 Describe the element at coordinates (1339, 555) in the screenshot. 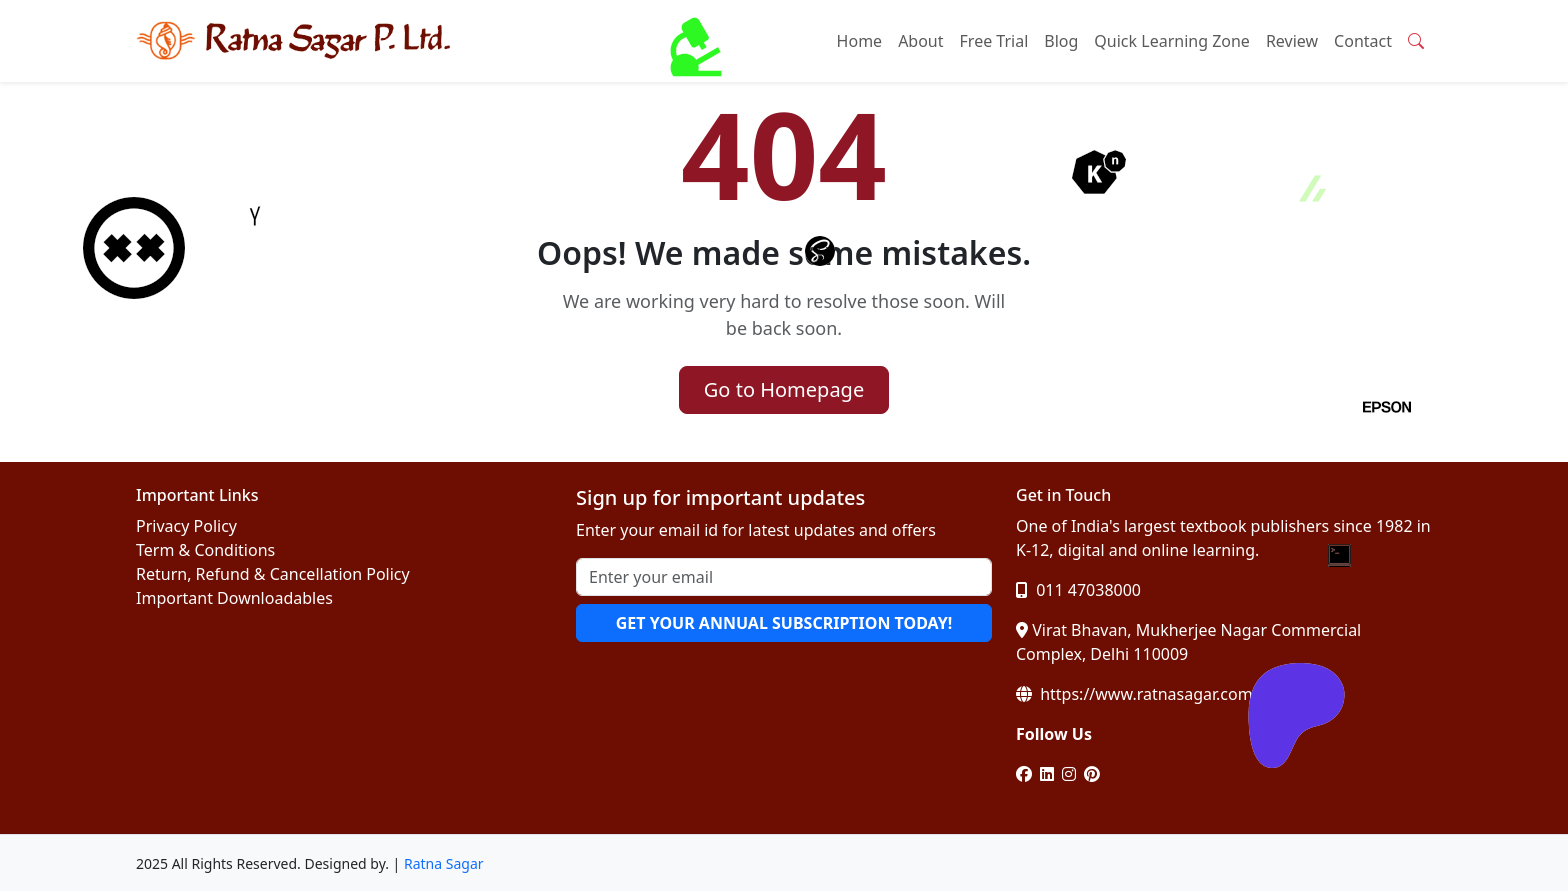

I see `open gnome terminal application` at that location.